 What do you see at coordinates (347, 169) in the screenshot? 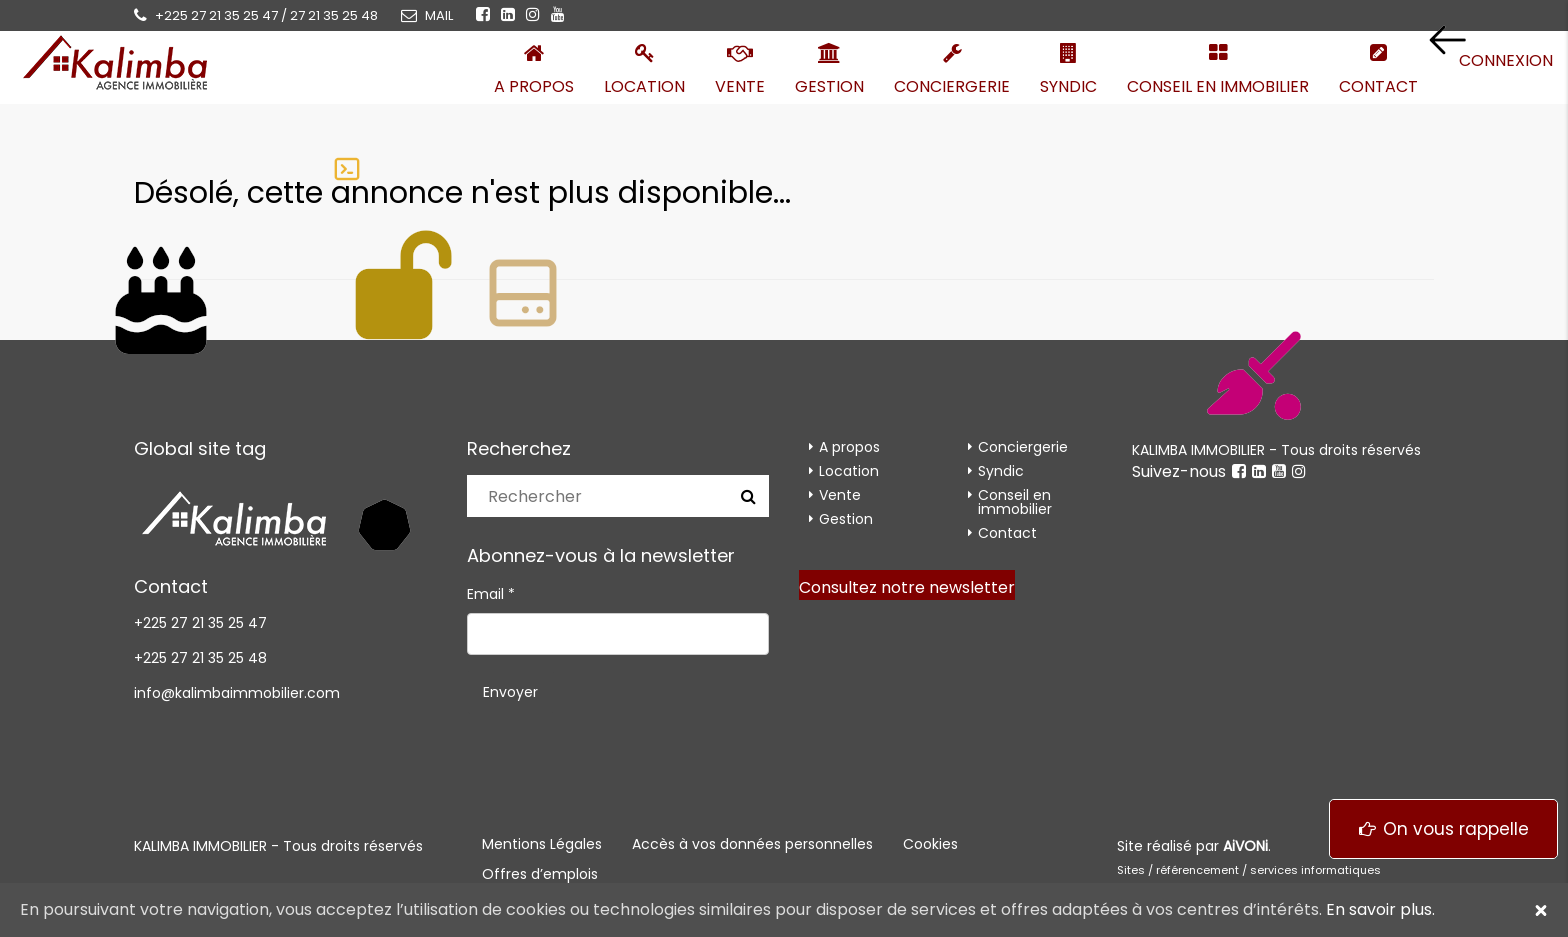
I see `open command line terminal` at bounding box center [347, 169].